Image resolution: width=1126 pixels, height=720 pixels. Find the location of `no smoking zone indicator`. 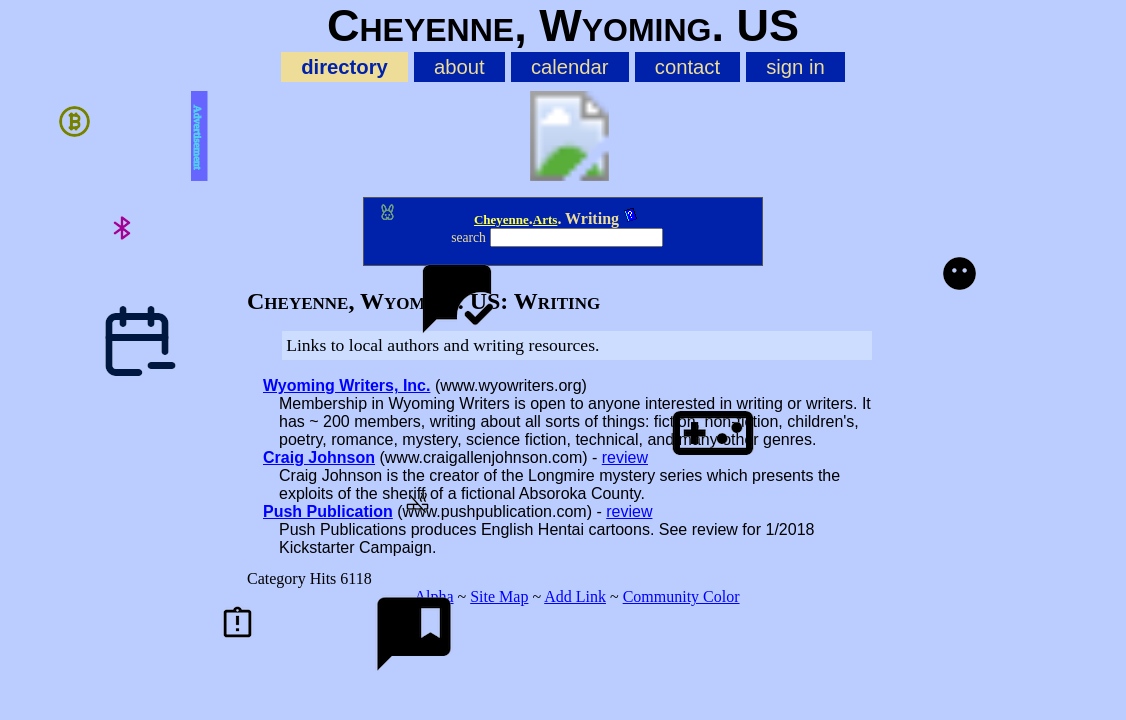

no smoking zone indicator is located at coordinates (417, 503).